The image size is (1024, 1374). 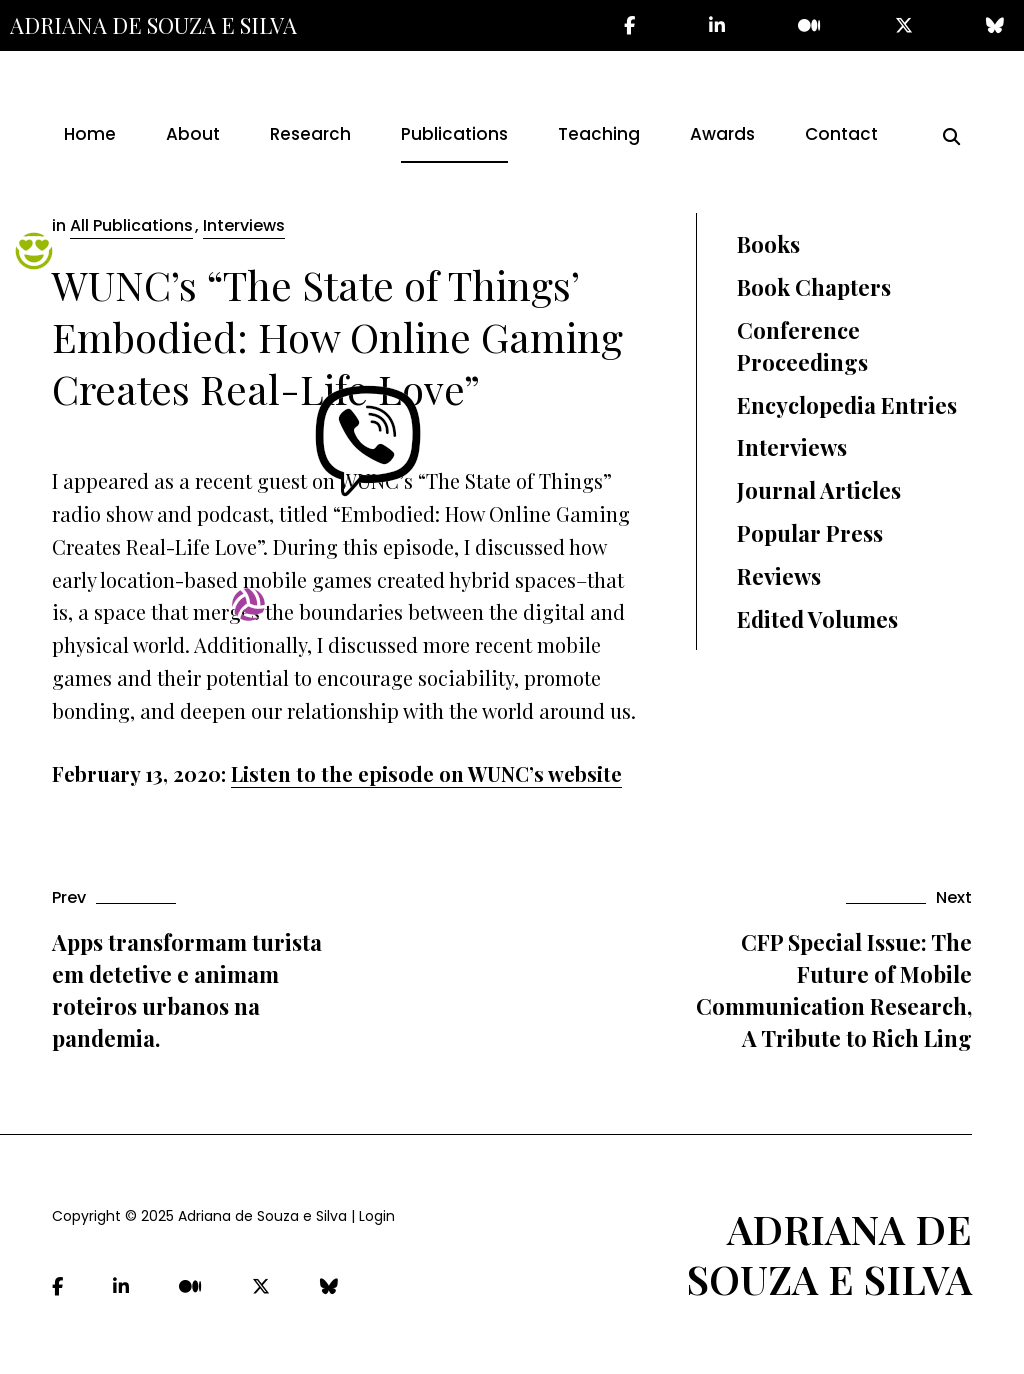 What do you see at coordinates (368, 441) in the screenshot?
I see `open Viber messaging app` at bounding box center [368, 441].